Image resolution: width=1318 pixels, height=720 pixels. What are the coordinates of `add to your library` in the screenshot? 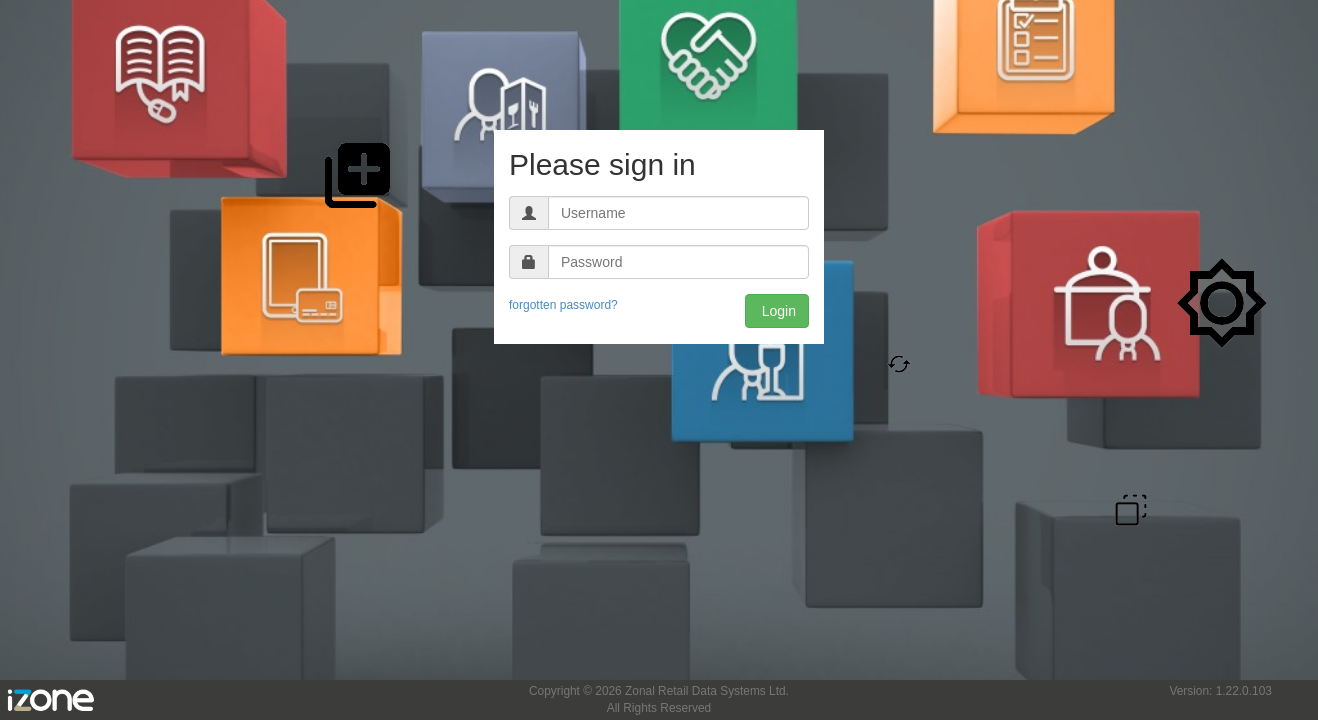 It's located at (357, 175).